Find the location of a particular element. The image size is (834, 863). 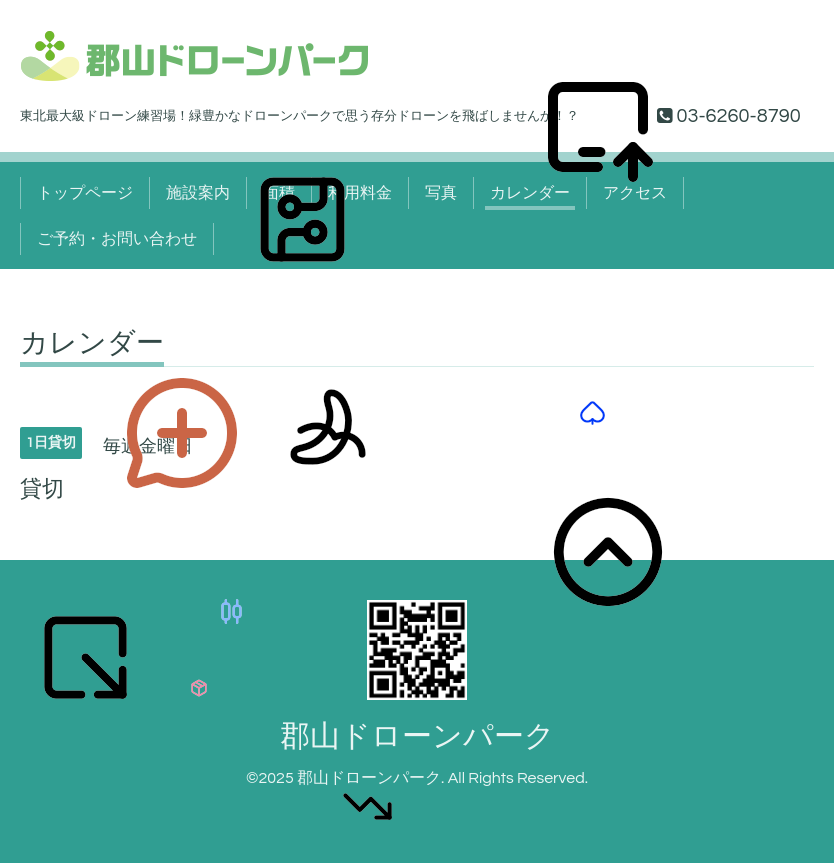

expand content to full screen is located at coordinates (85, 657).